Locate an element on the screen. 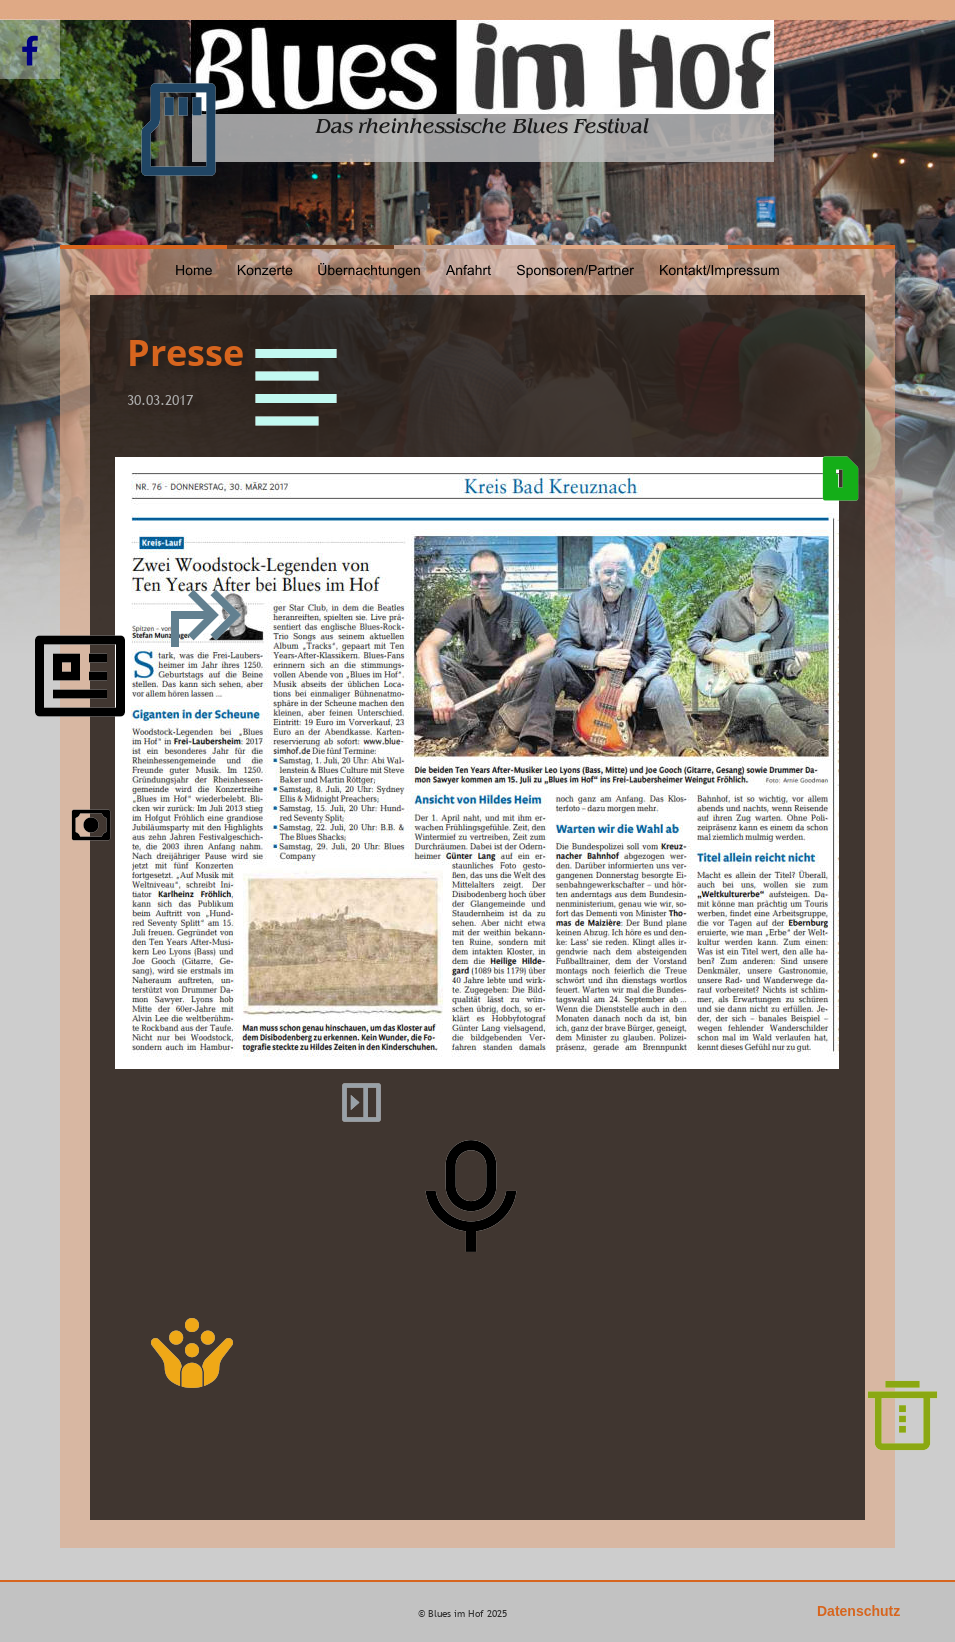  view news articles is located at coordinates (80, 676).